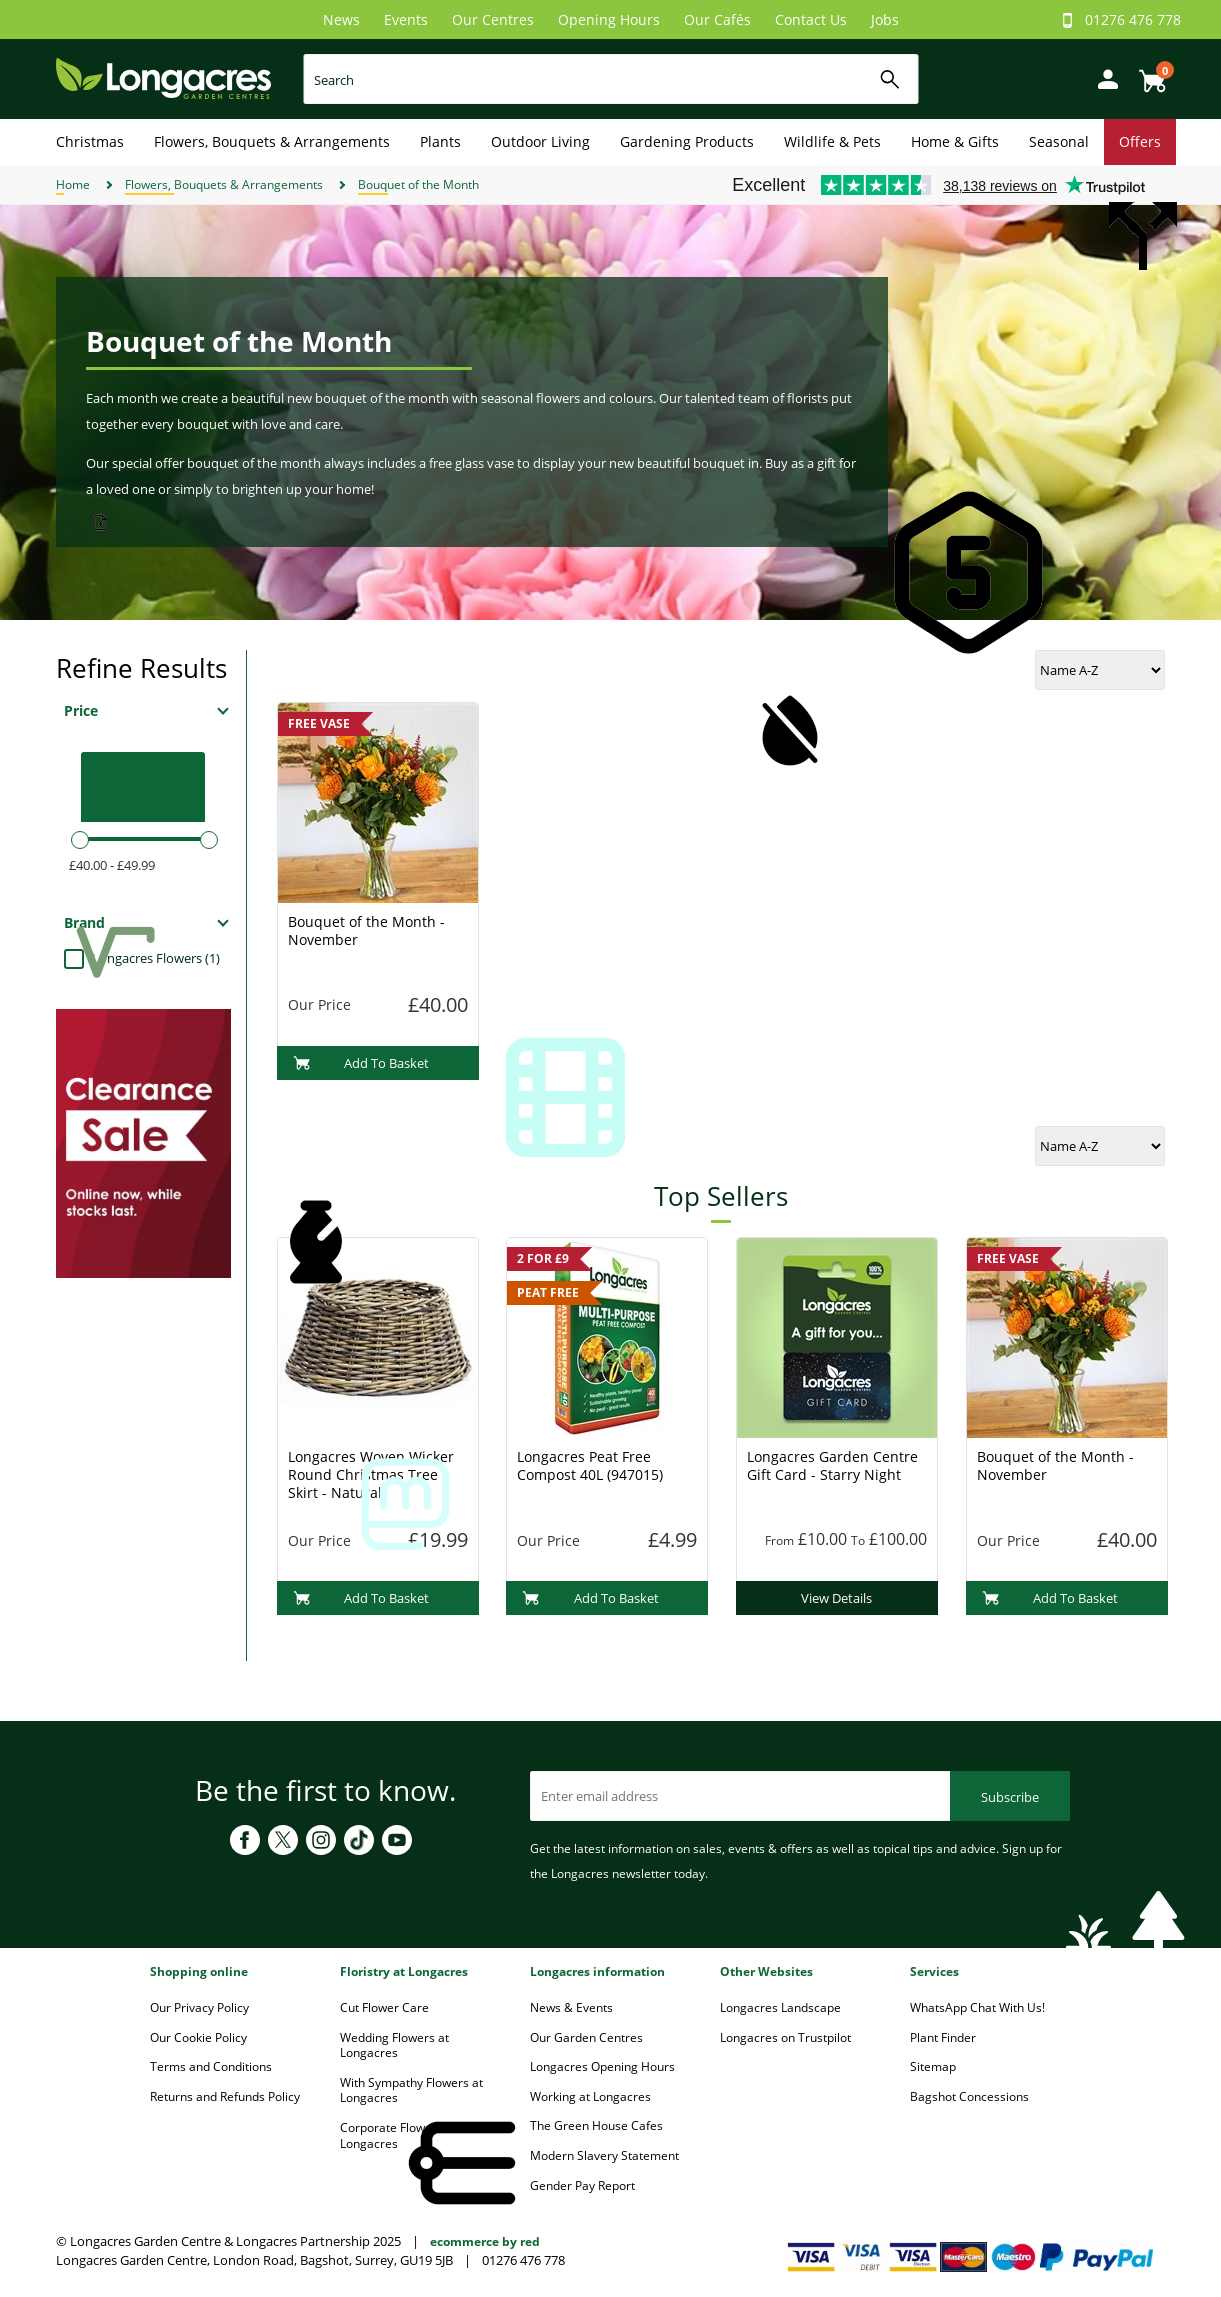 Image resolution: width=1221 pixels, height=2297 pixels. Describe the element at coordinates (113, 947) in the screenshot. I see `insert square root symbol` at that location.